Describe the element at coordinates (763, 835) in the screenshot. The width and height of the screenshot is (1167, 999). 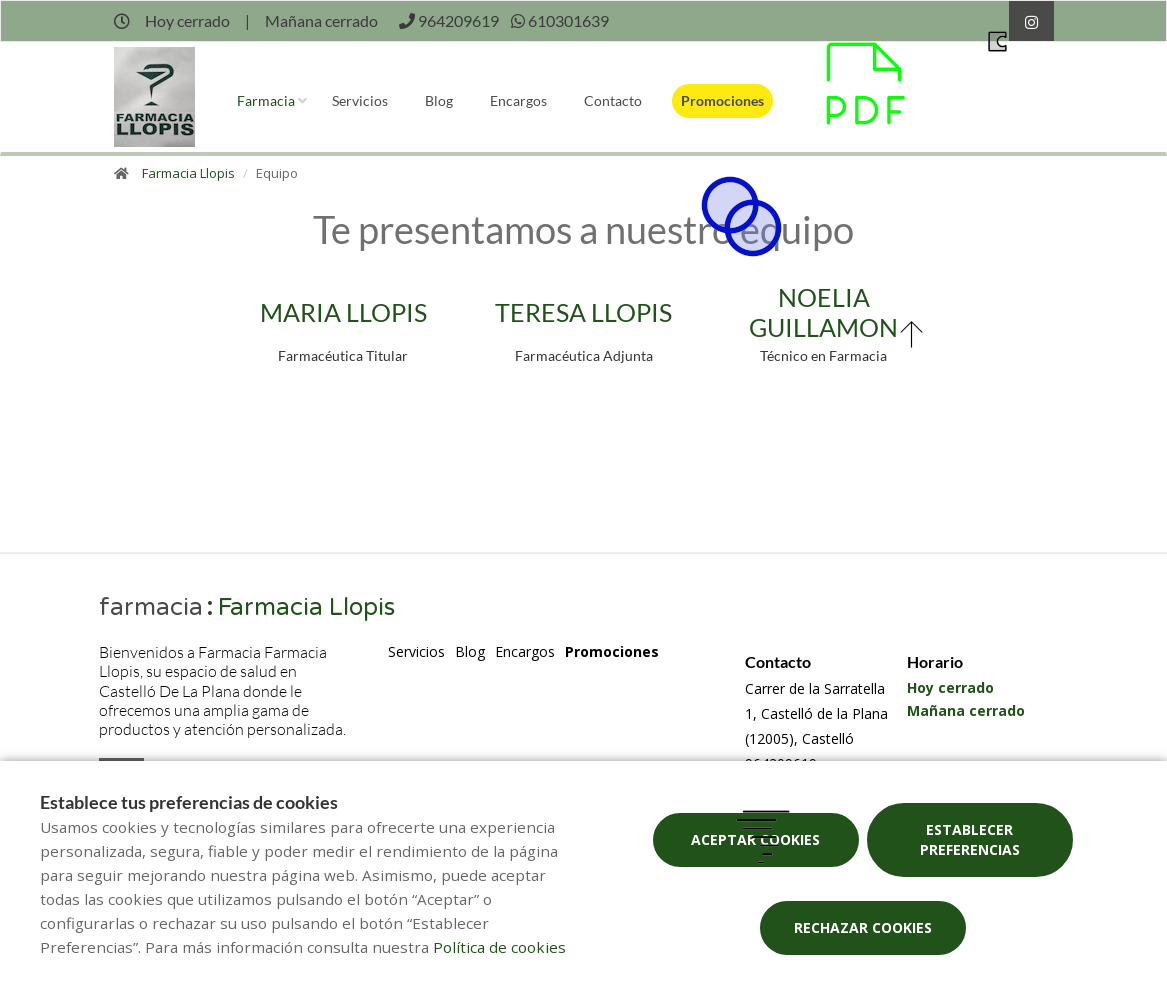
I see `indicates severe weather alert or tornado warning` at that location.